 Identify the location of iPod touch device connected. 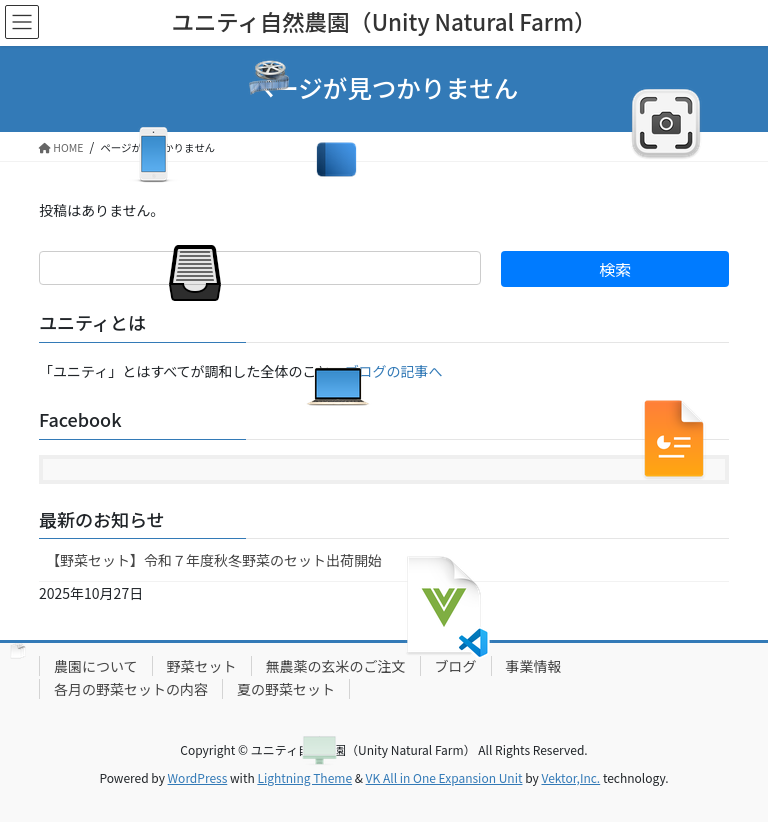
(153, 153).